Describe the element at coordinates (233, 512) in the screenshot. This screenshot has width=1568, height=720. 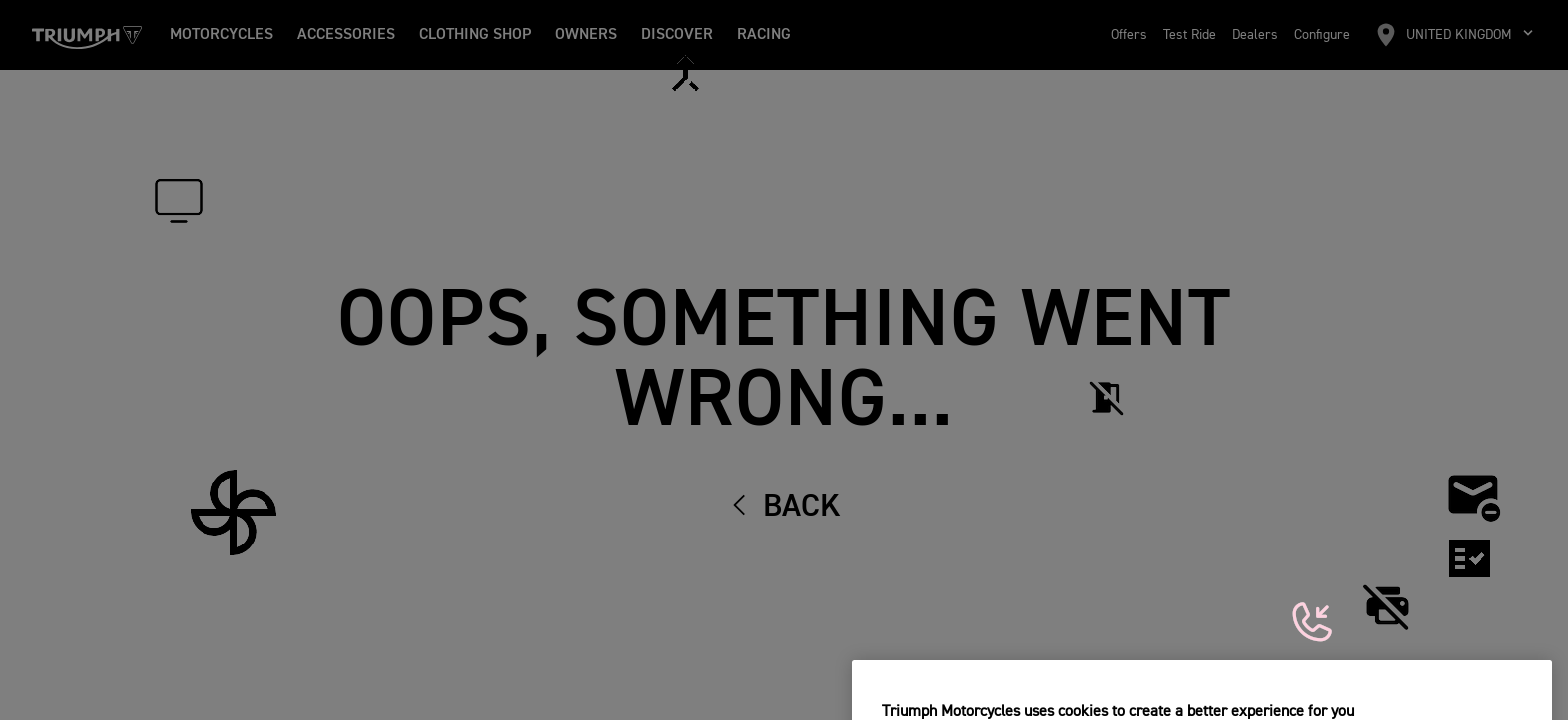
I see `access toys or games category` at that location.